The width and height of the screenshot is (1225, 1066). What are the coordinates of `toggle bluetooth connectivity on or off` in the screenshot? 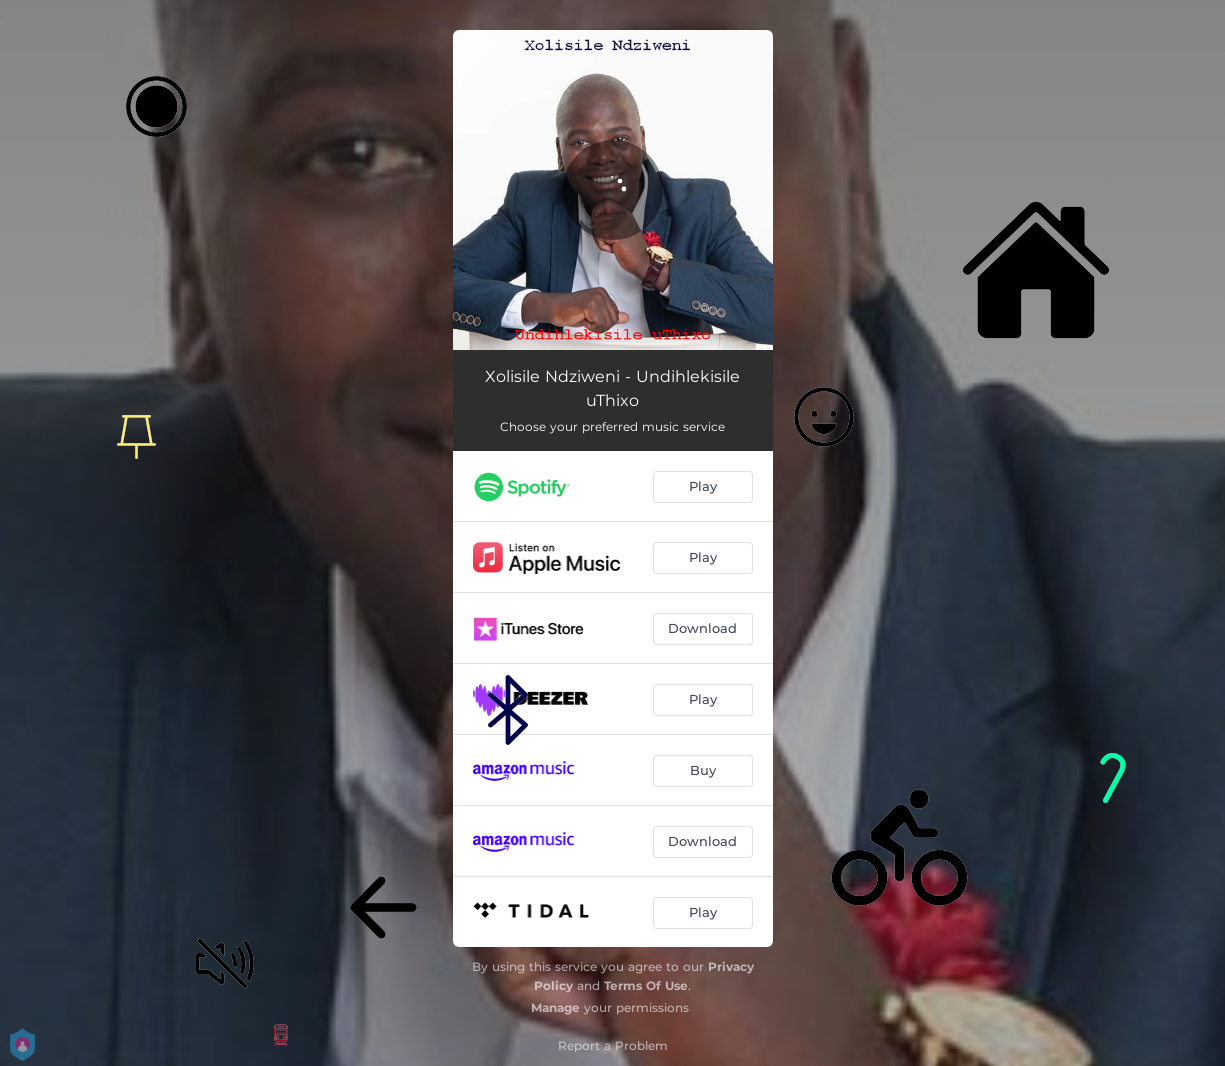 It's located at (508, 710).